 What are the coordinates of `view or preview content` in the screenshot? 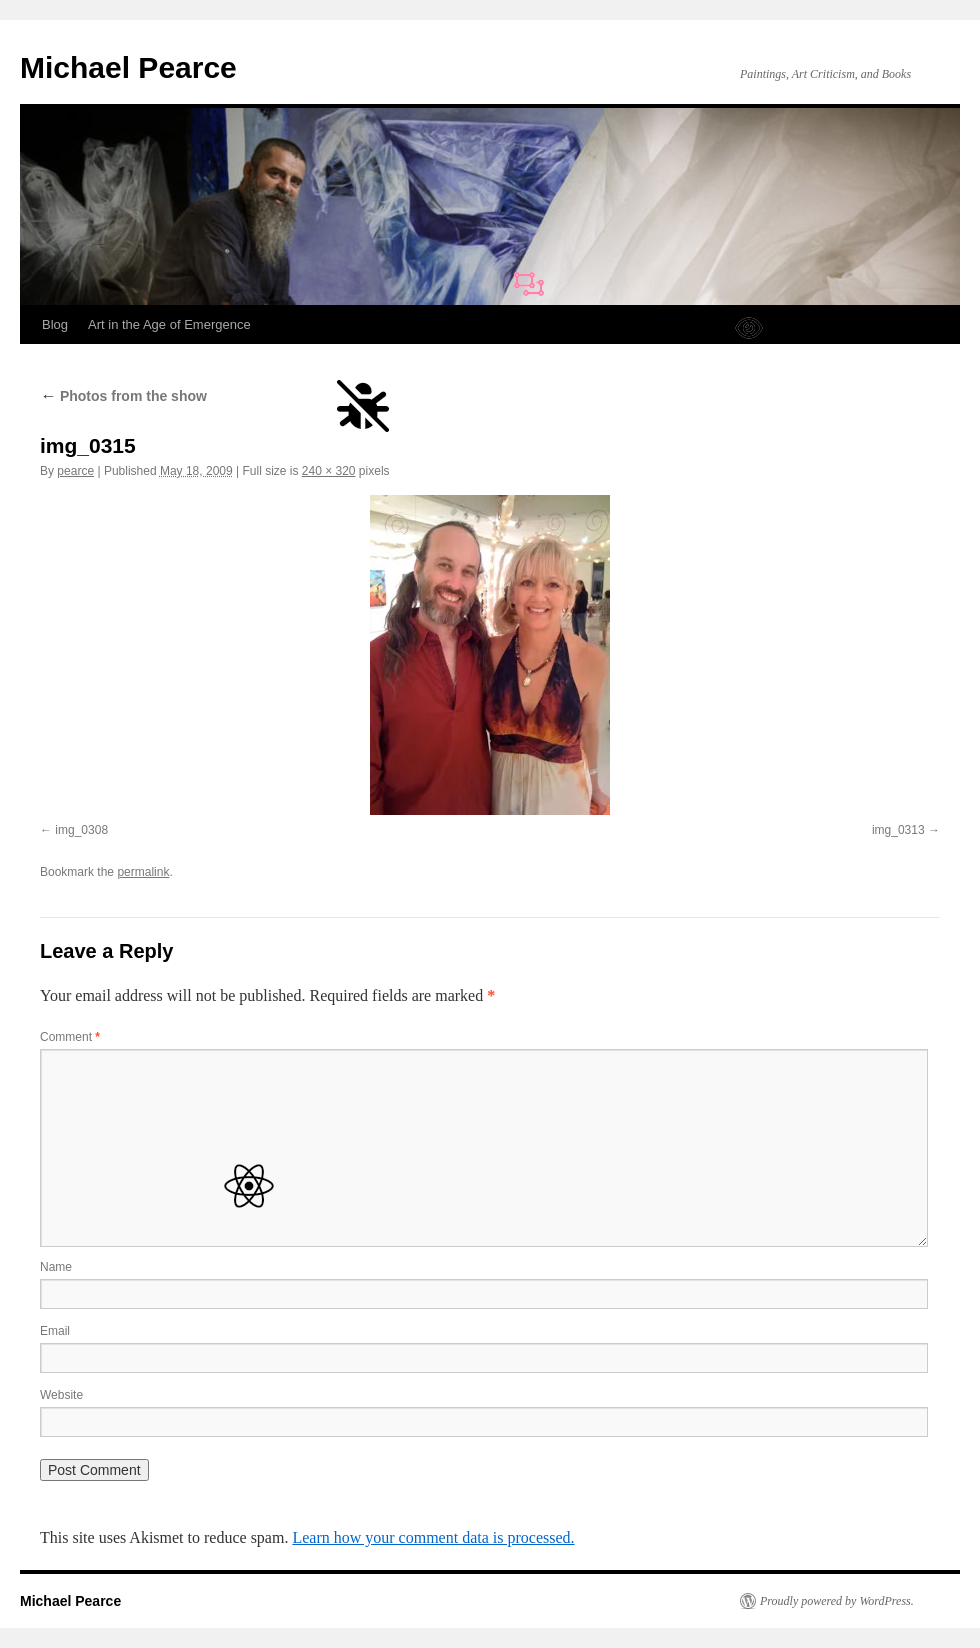 It's located at (749, 328).